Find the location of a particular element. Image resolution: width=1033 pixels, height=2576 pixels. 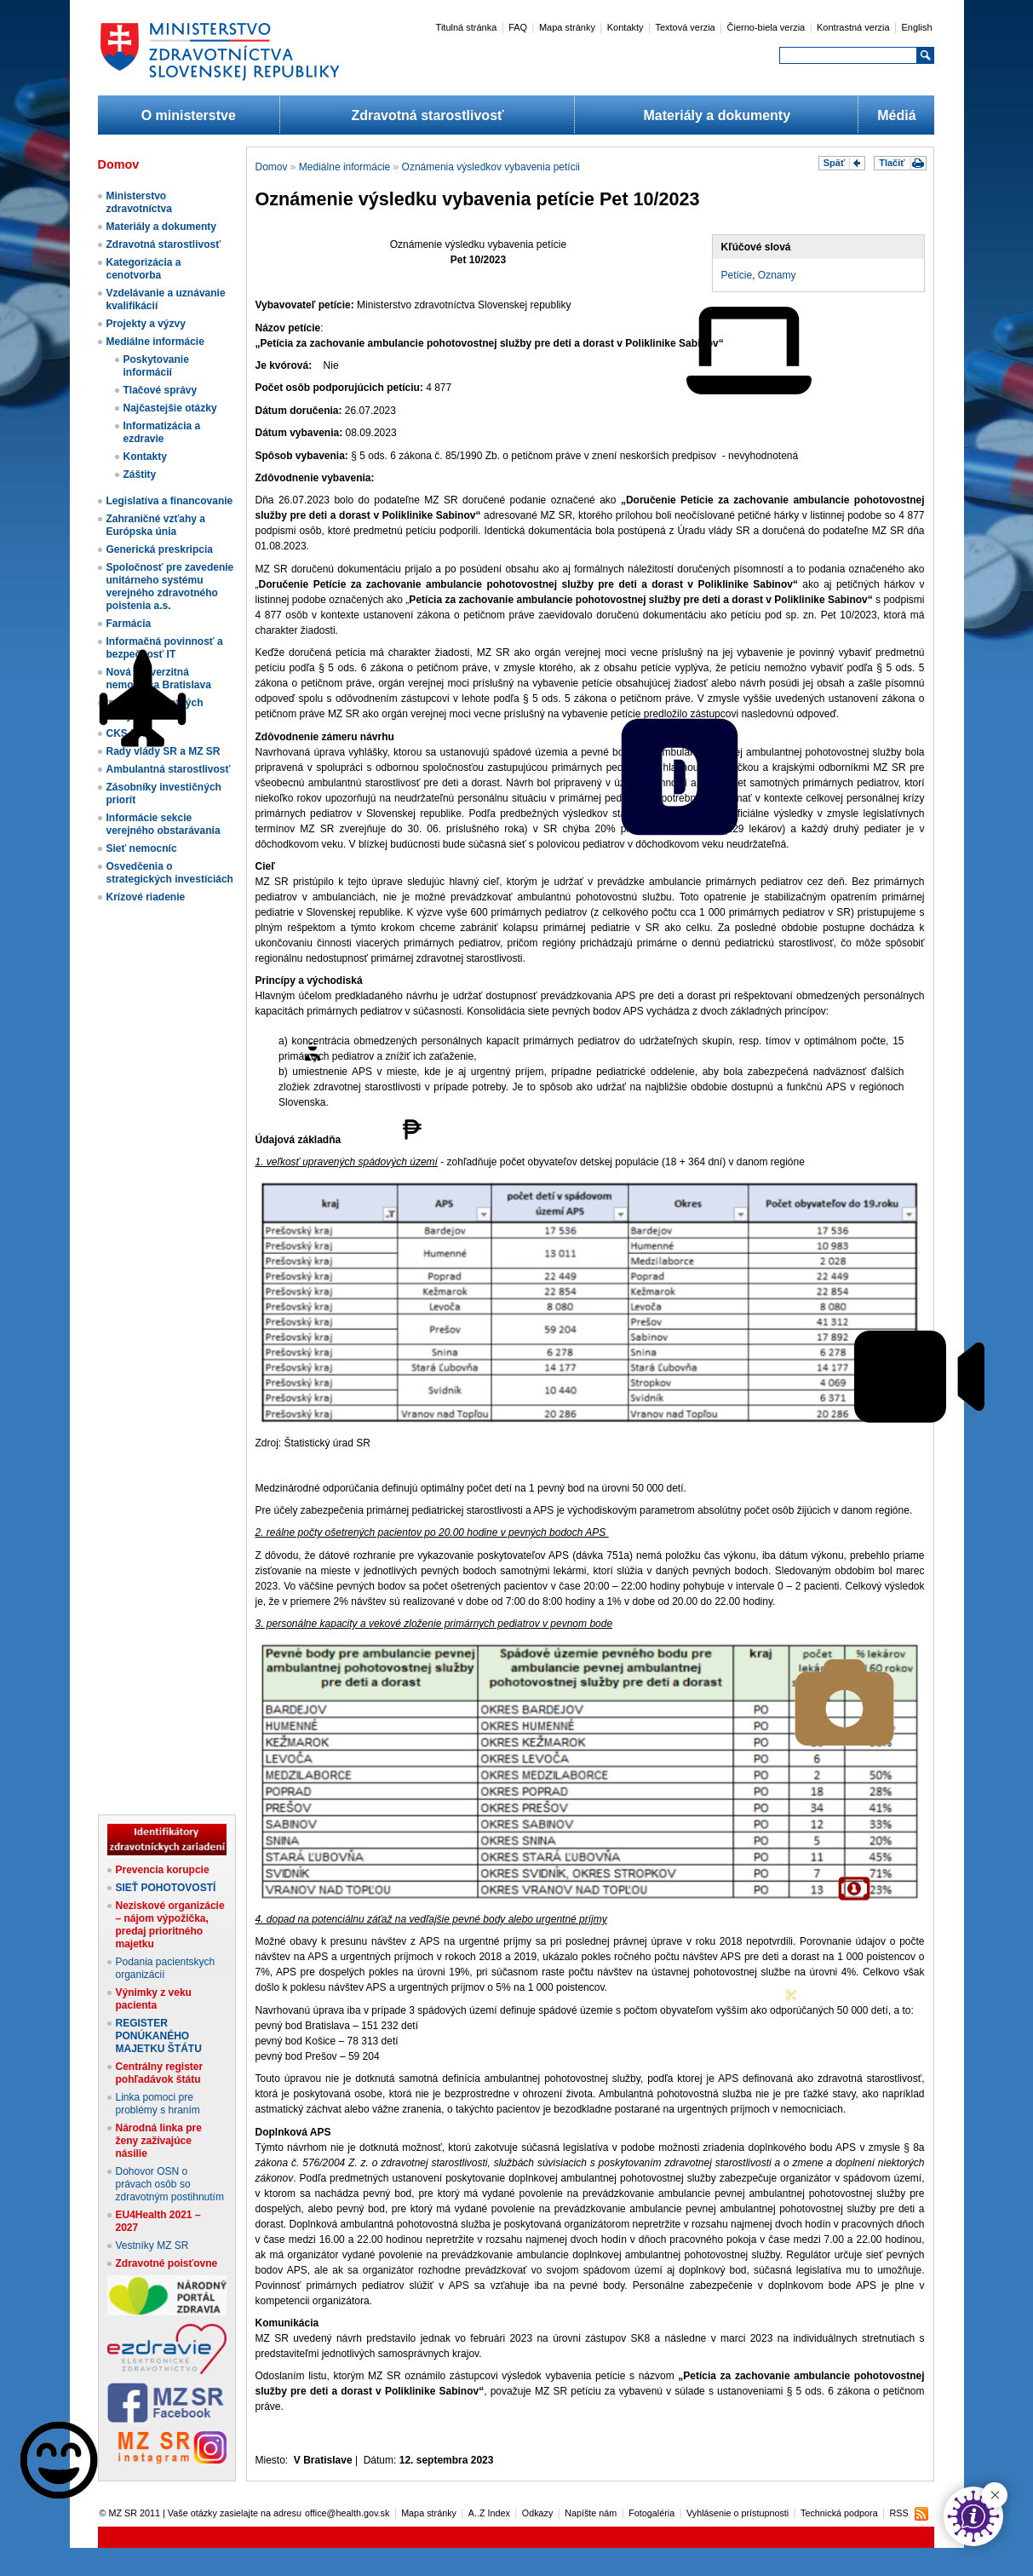

add a happy reaction or emoji is located at coordinates (59, 2460).